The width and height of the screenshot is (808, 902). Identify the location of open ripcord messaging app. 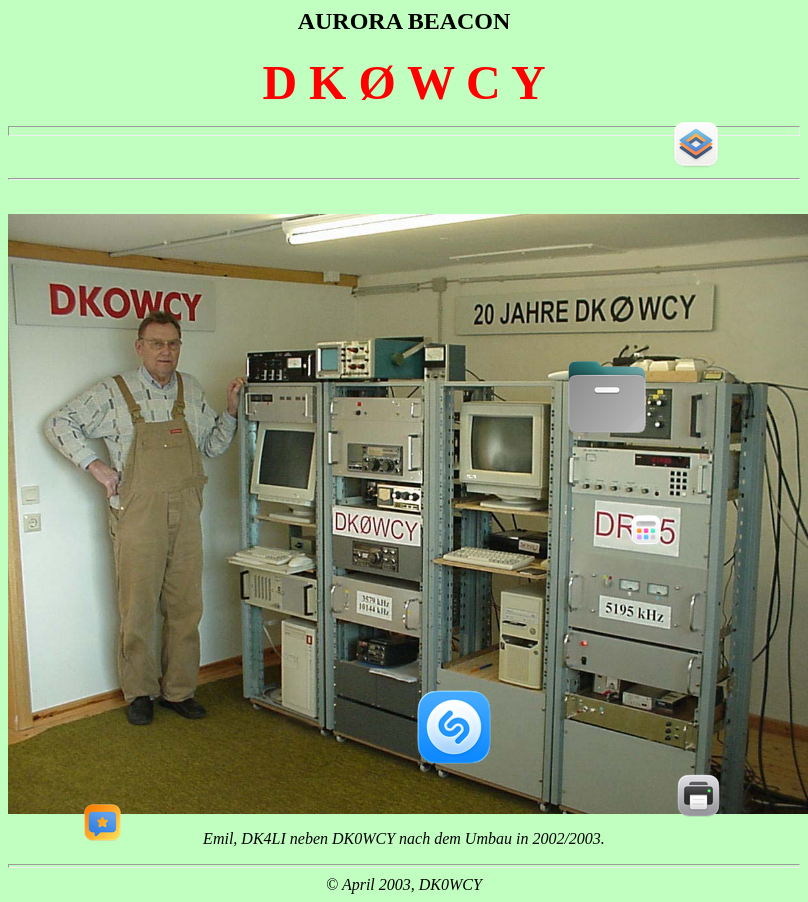
(696, 144).